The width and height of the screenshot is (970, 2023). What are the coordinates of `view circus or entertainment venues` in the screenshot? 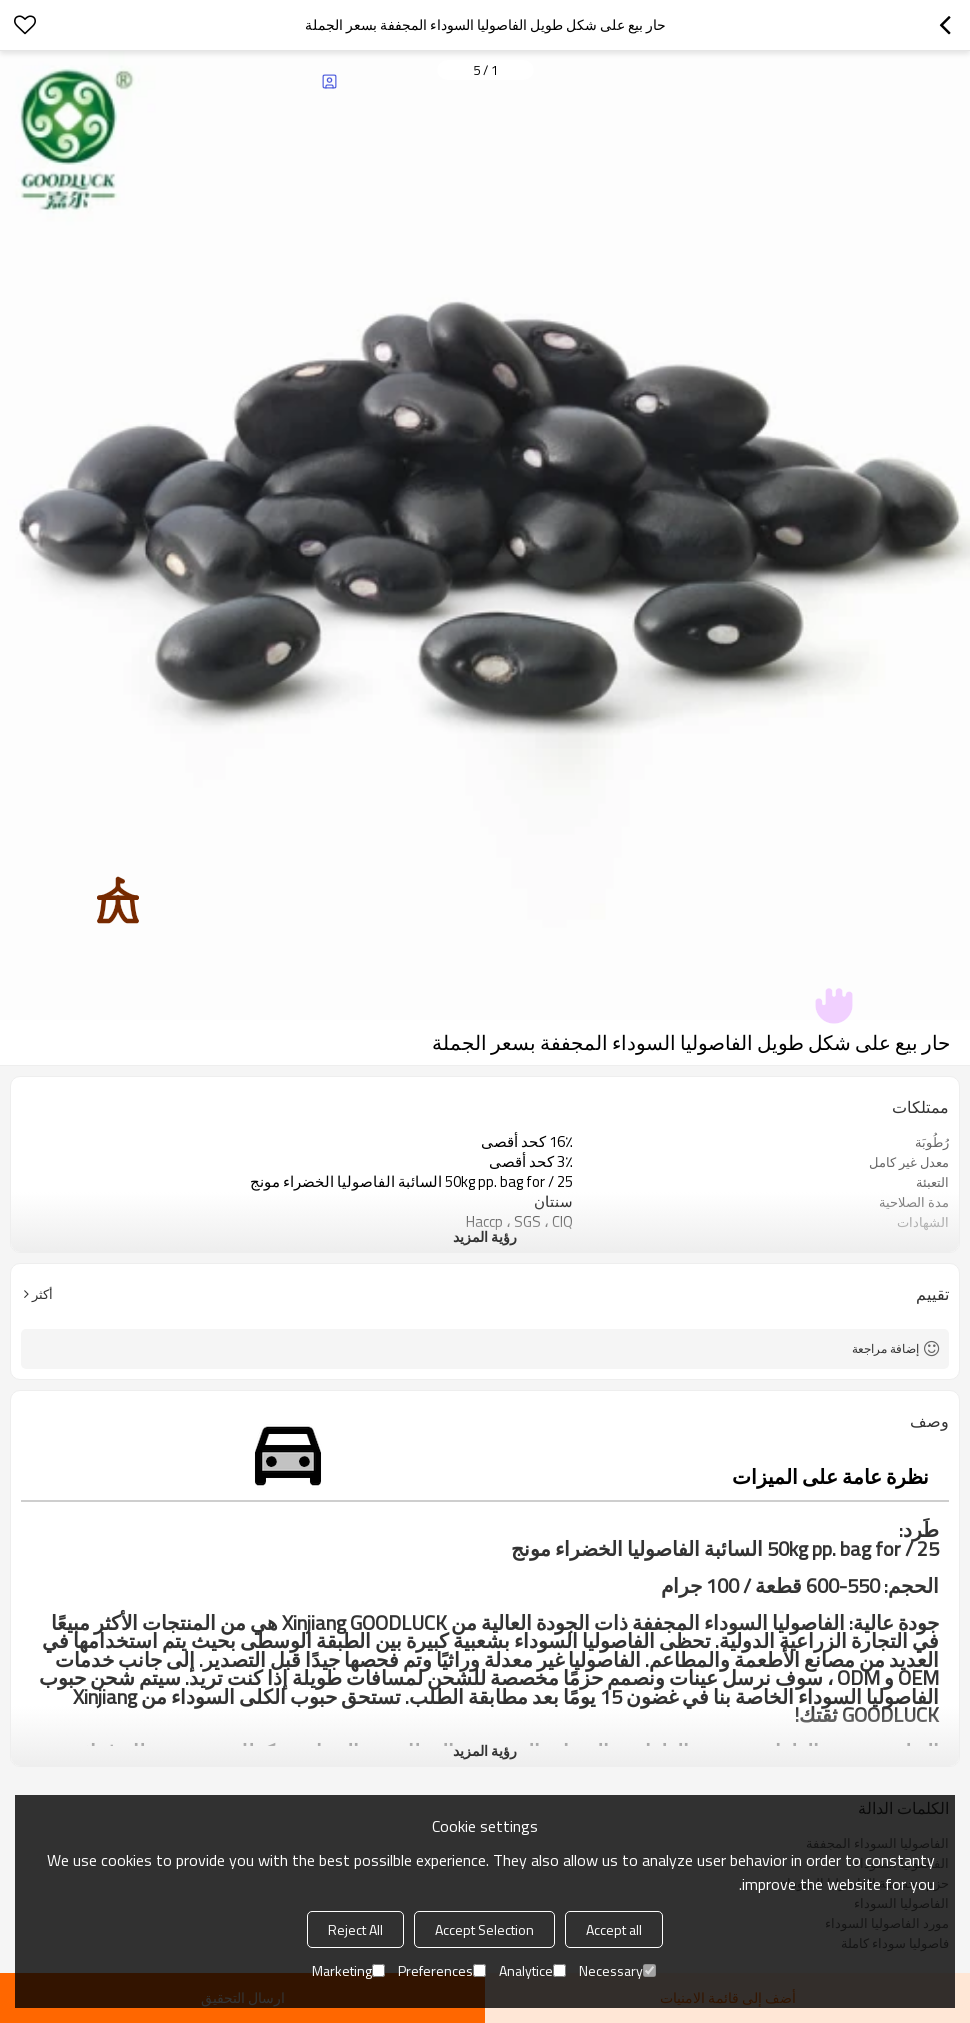 It's located at (118, 900).